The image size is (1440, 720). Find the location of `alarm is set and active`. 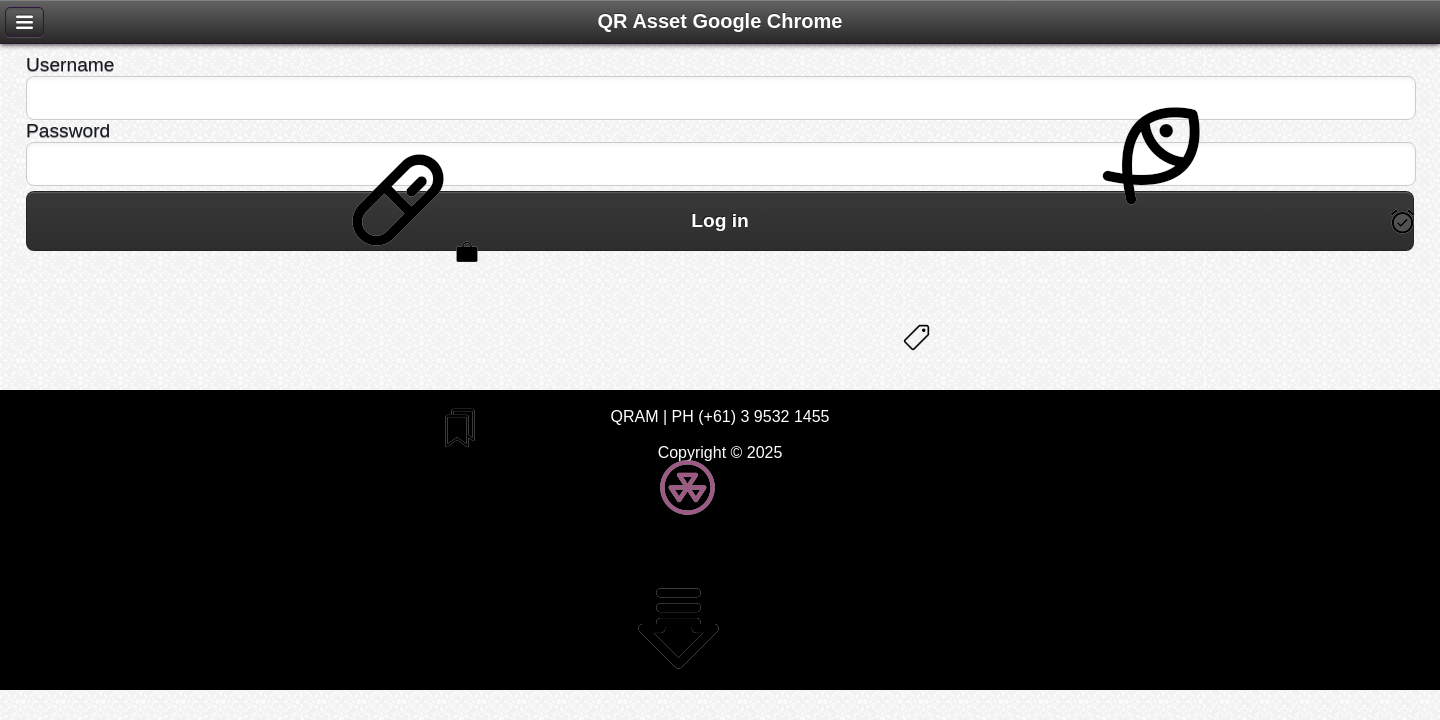

alarm is set and active is located at coordinates (1402, 221).